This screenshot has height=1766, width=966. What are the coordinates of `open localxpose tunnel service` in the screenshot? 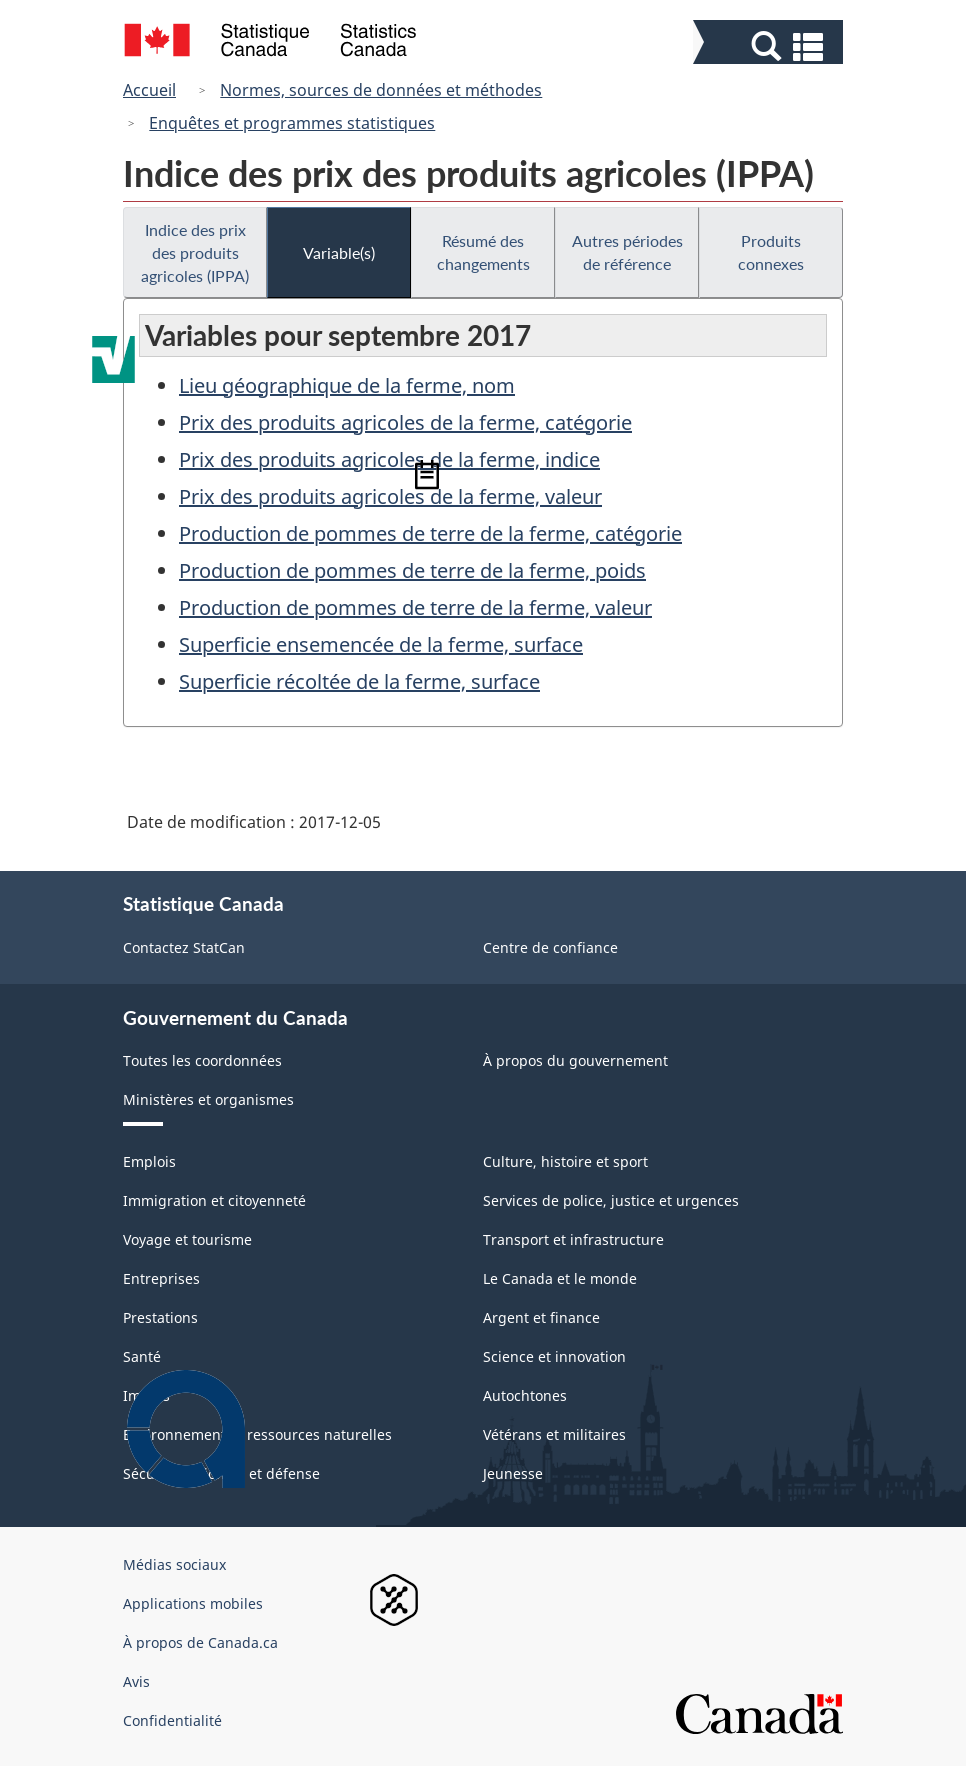 It's located at (394, 1600).